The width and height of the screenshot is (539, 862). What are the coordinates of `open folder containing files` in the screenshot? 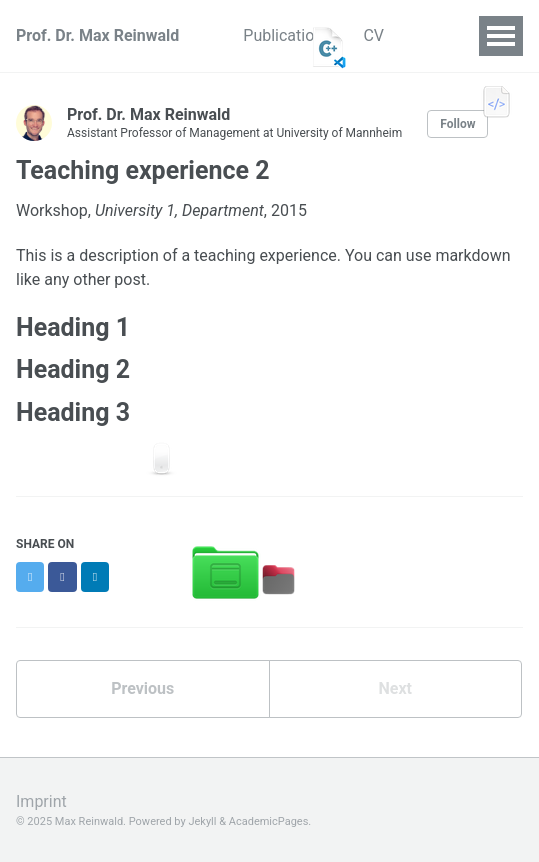 It's located at (278, 579).